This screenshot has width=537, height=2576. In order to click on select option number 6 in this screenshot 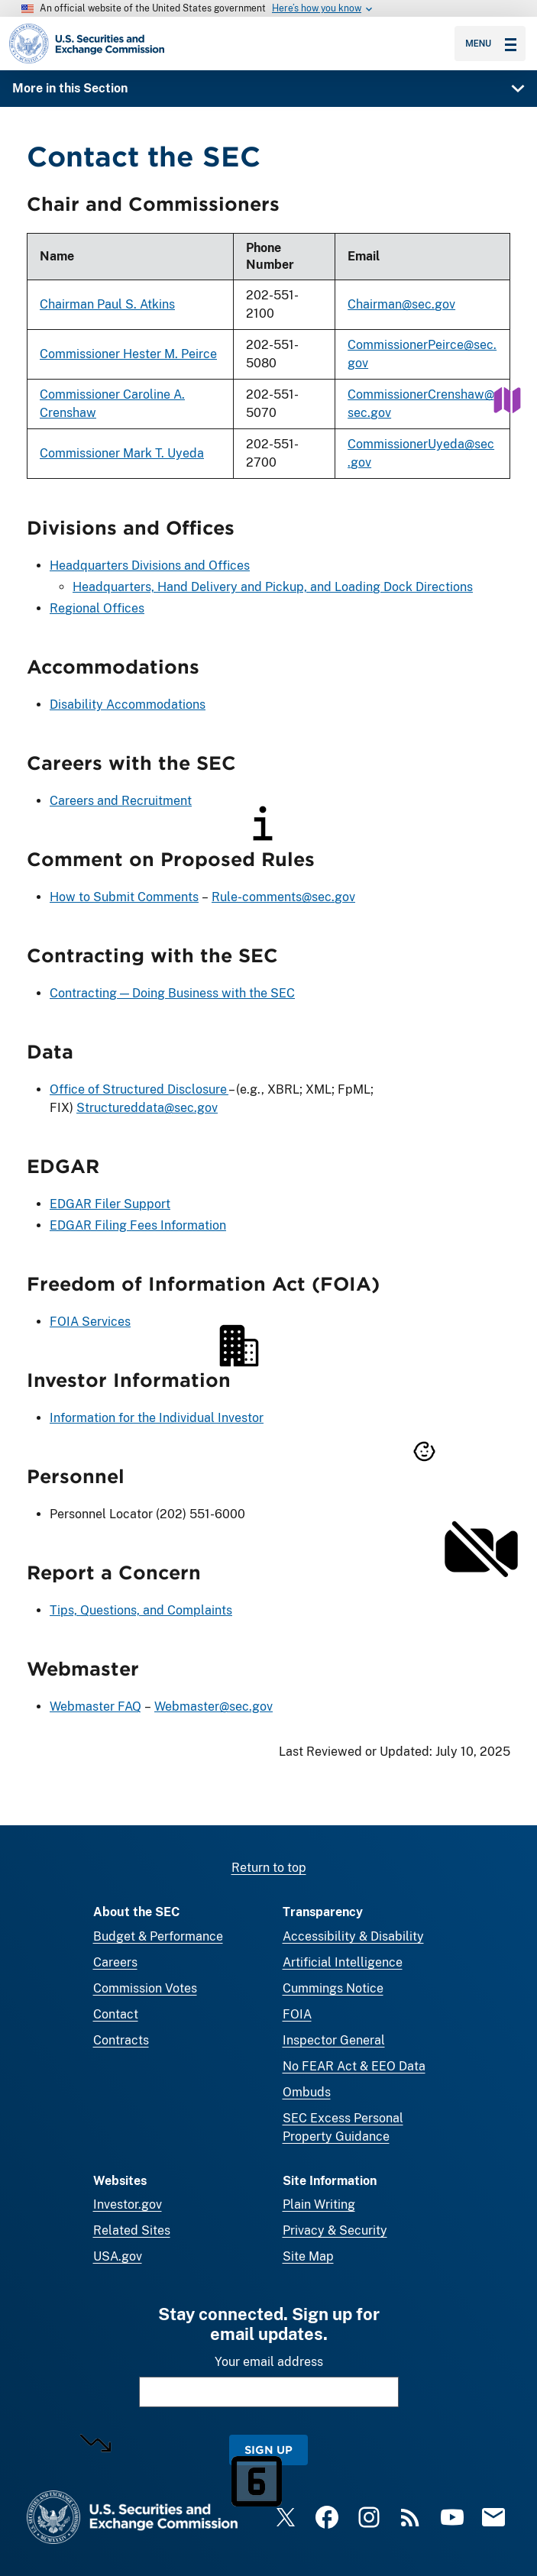, I will do `click(257, 2481)`.